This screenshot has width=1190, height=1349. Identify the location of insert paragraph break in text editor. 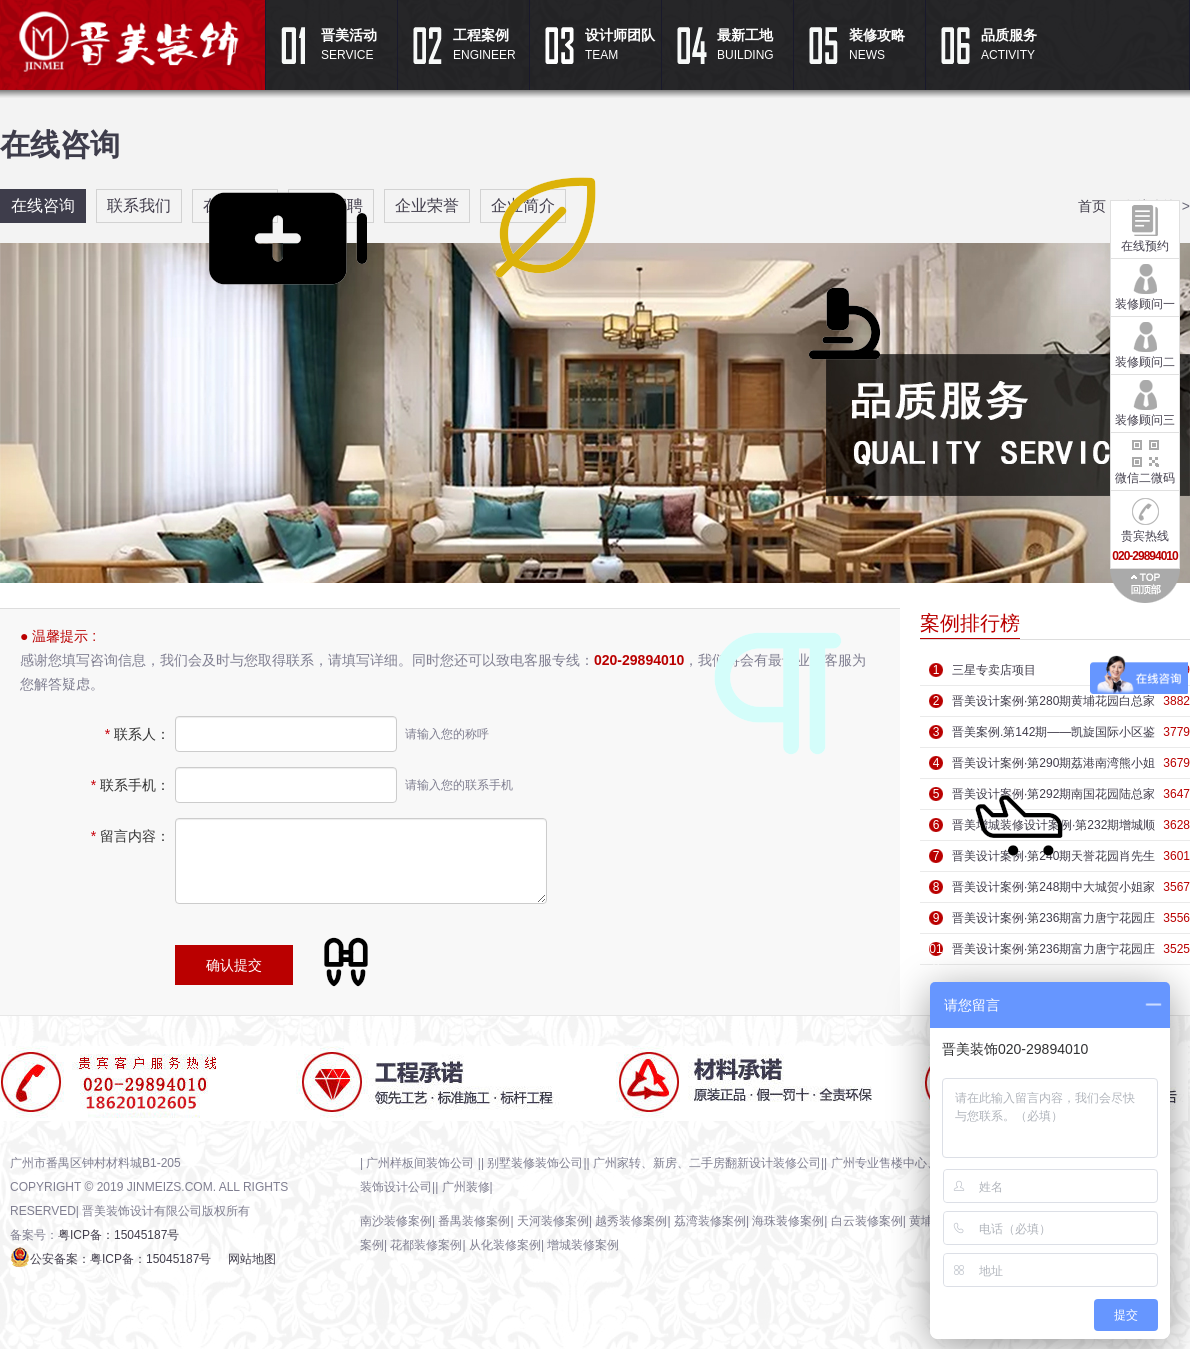
(780, 693).